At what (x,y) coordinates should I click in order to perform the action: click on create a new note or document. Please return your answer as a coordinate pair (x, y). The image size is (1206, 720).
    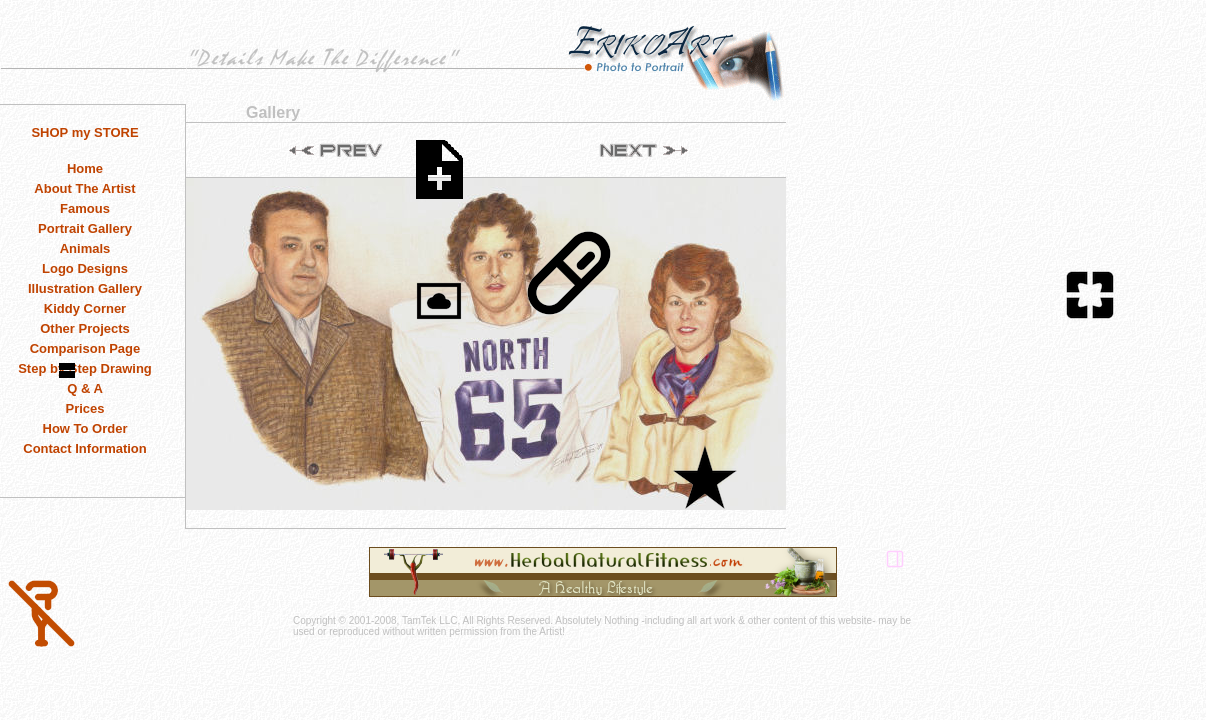
    Looking at the image, I should click on (439, 169).